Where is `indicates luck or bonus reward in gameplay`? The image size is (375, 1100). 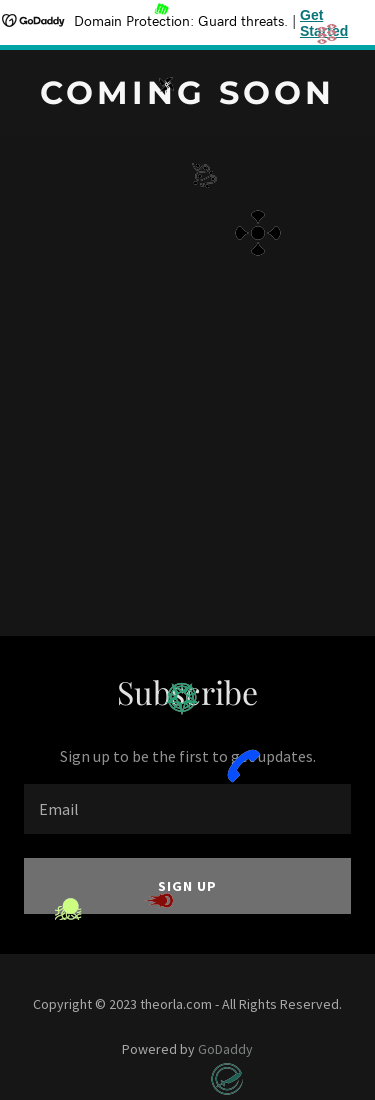 indicates luck or bonus reward in gameplay is located at coordinates (258, 233).